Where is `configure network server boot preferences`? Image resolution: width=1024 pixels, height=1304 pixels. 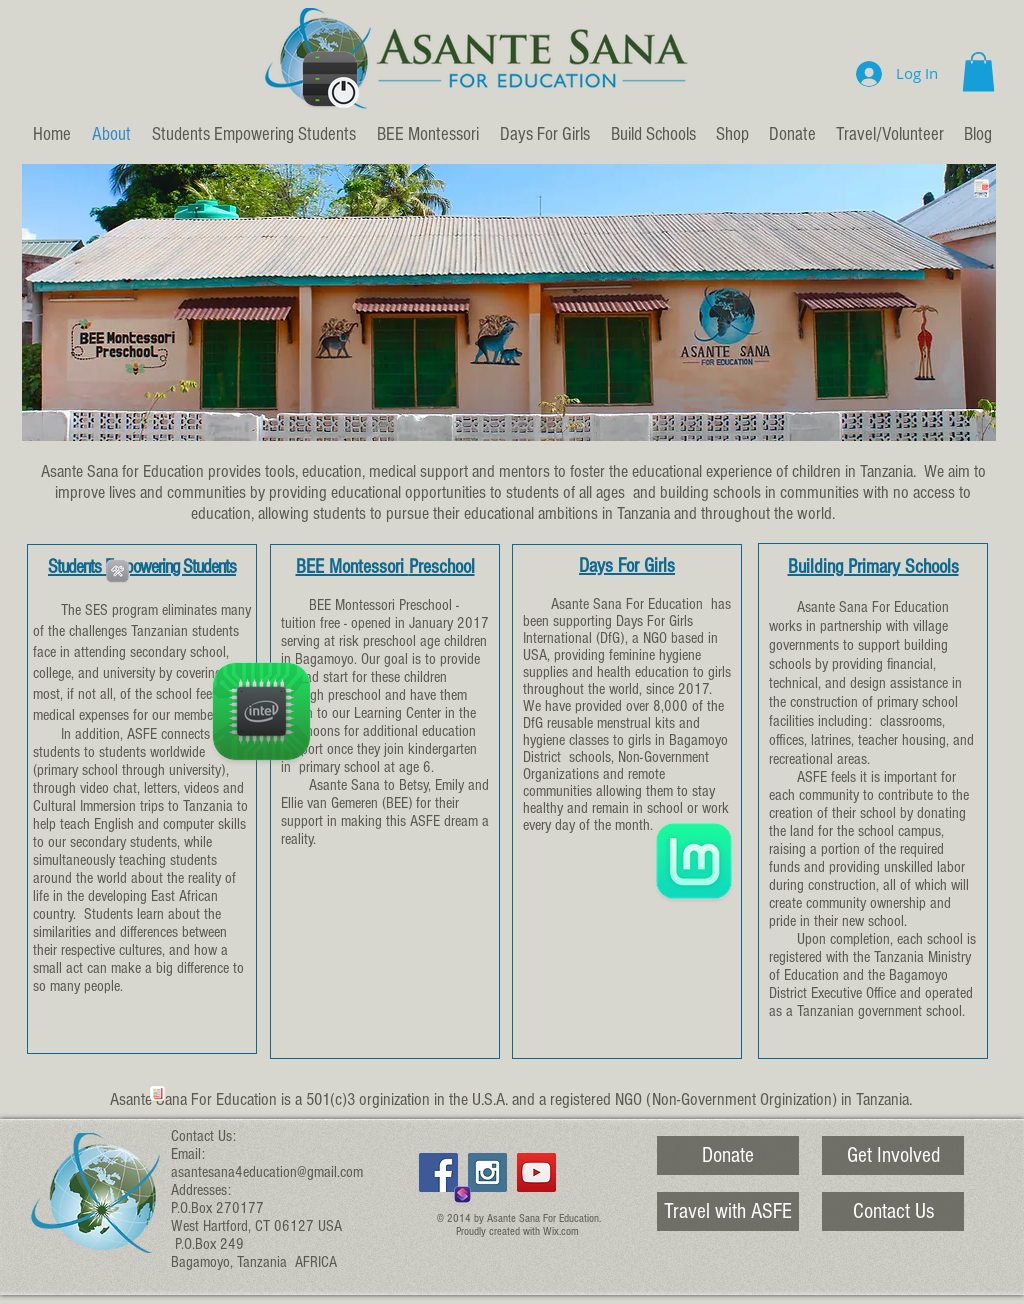
configure network server boot preferences is located at coordinates (330, 79).